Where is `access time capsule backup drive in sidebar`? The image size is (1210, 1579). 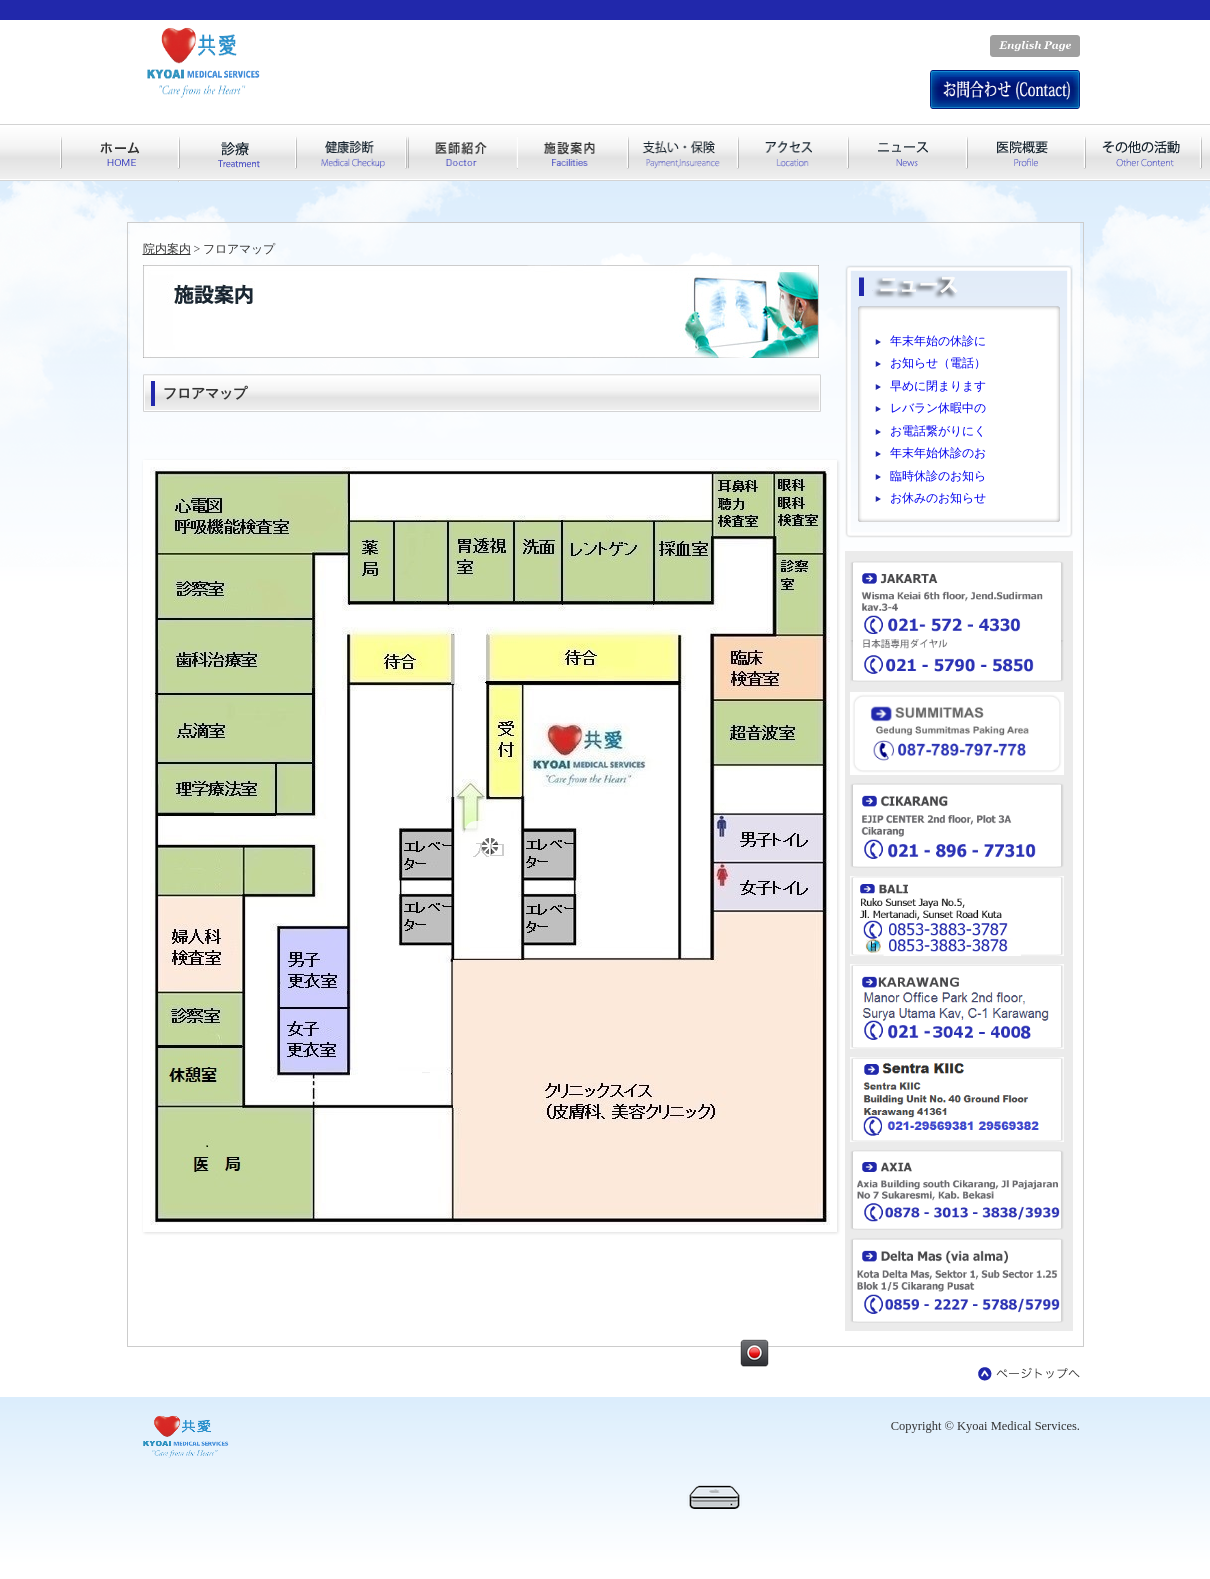
access time capsule backup drive in sidebar is located at coordinates (714, 1496).